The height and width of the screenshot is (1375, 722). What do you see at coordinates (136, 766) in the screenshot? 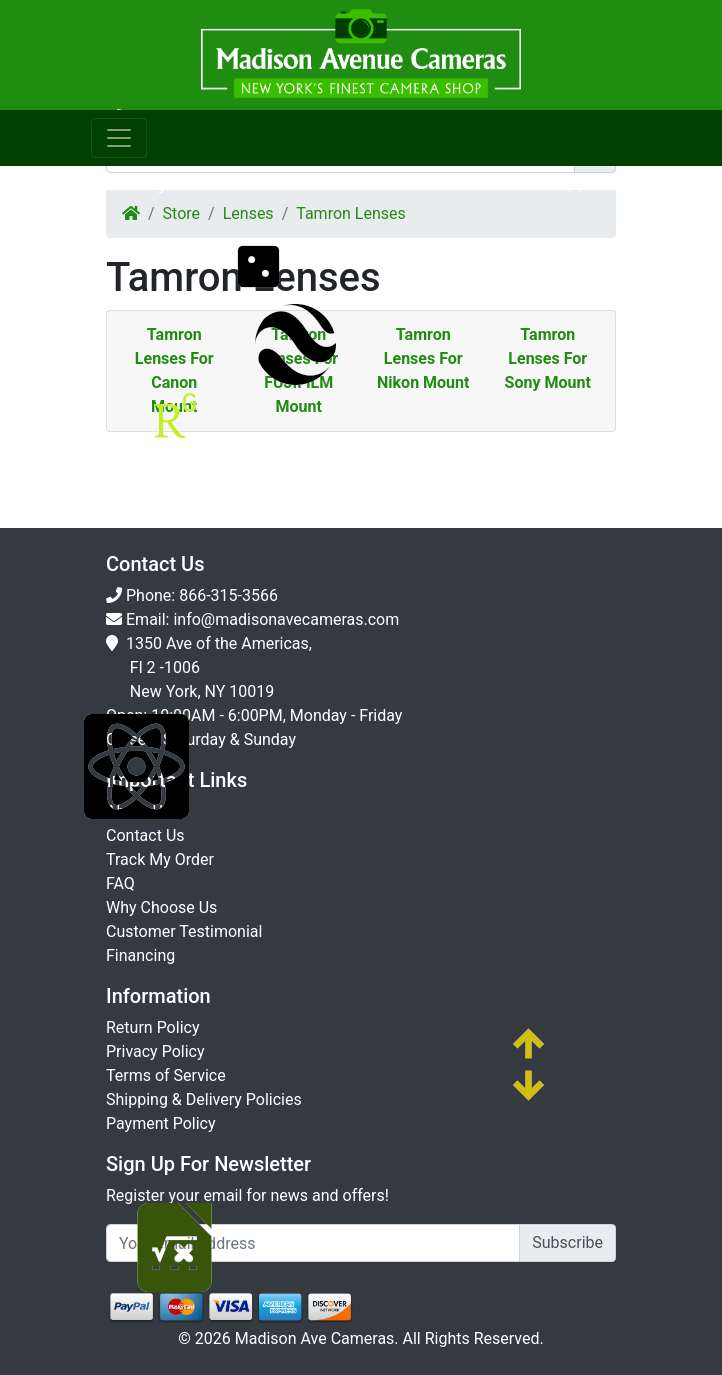
I see `visit protondb website for linux gaming compatibility` at bounding box center [136, 766].